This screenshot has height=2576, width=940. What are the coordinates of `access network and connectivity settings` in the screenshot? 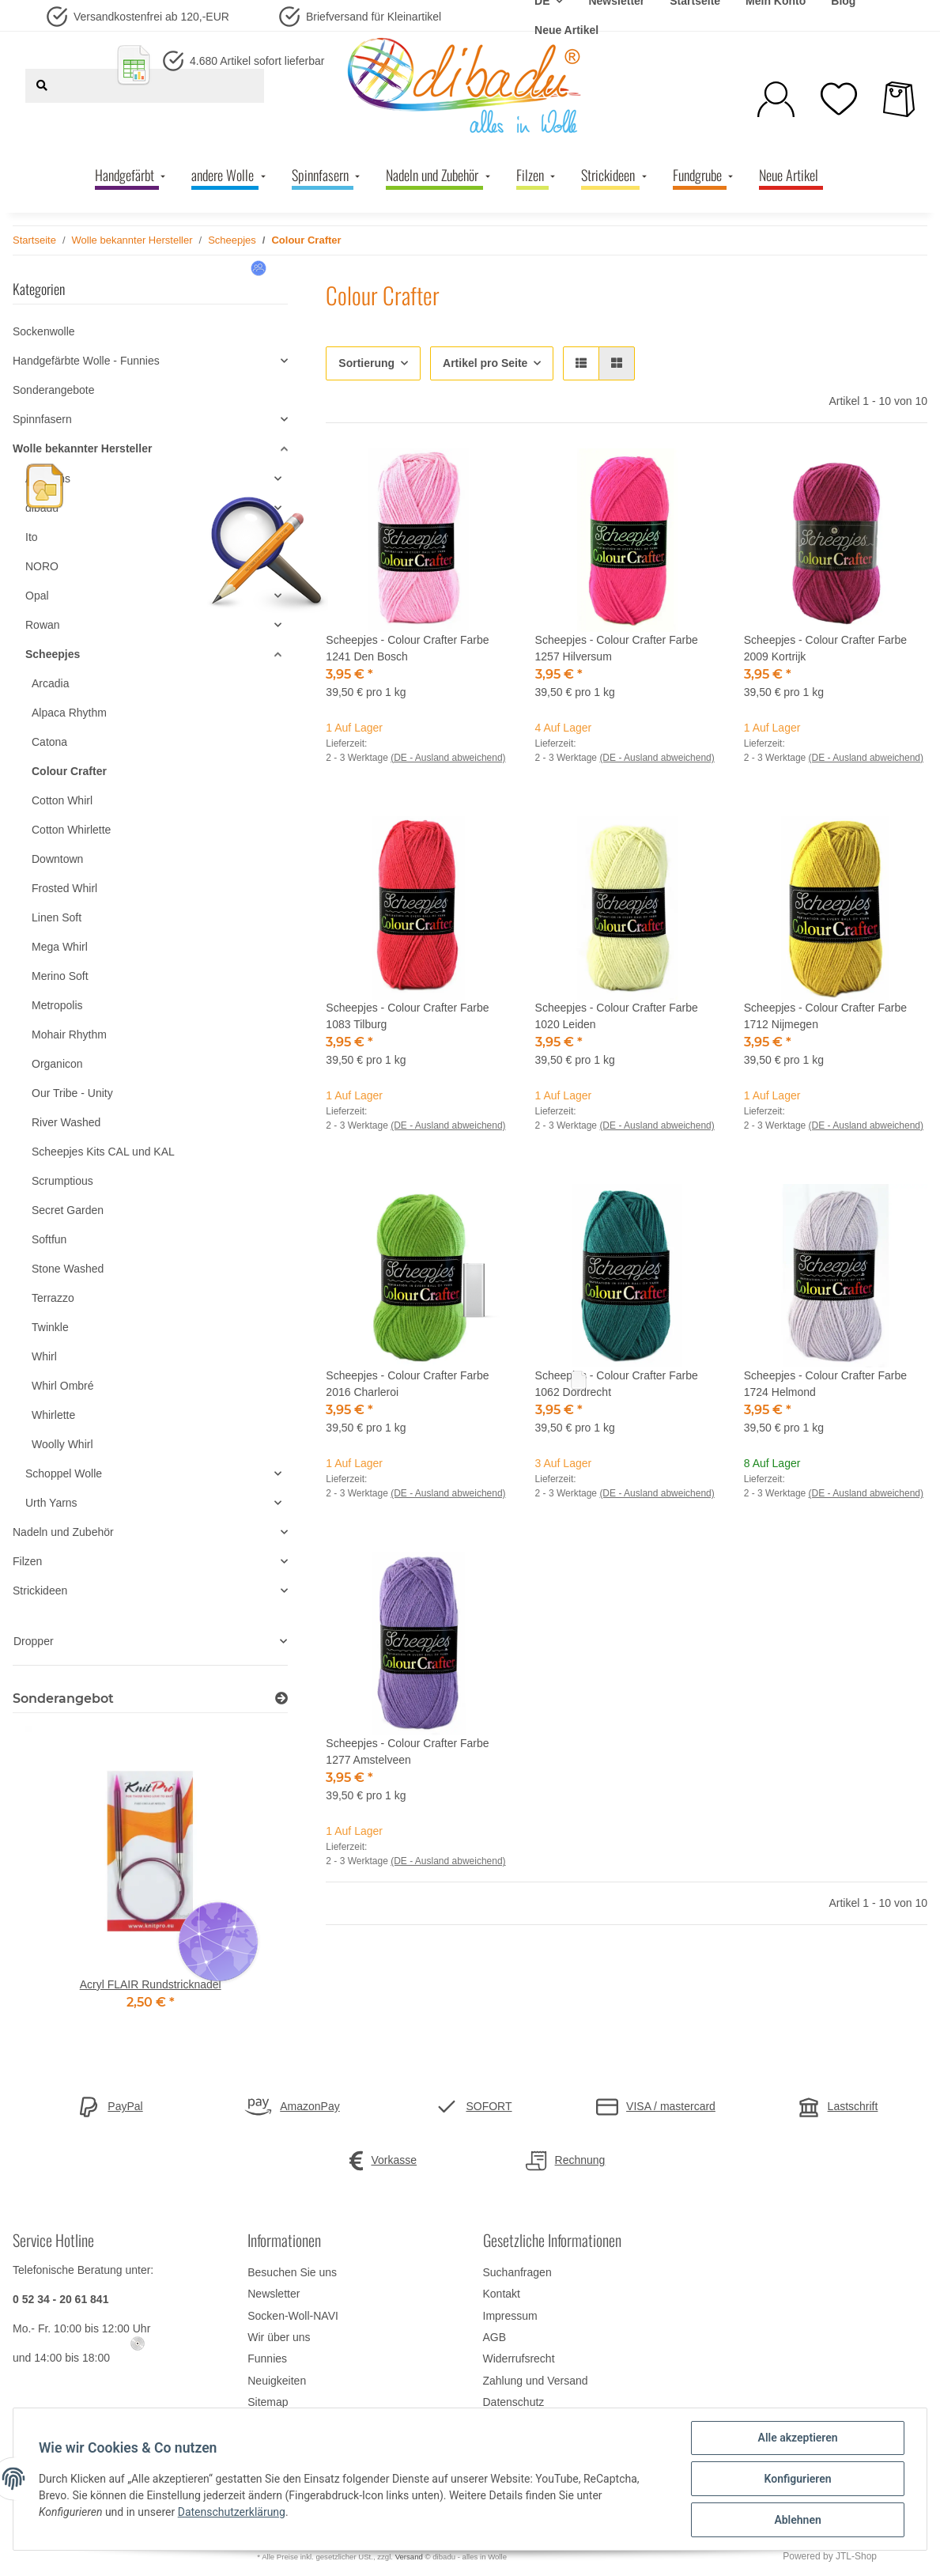 It's located at (218, 1942).